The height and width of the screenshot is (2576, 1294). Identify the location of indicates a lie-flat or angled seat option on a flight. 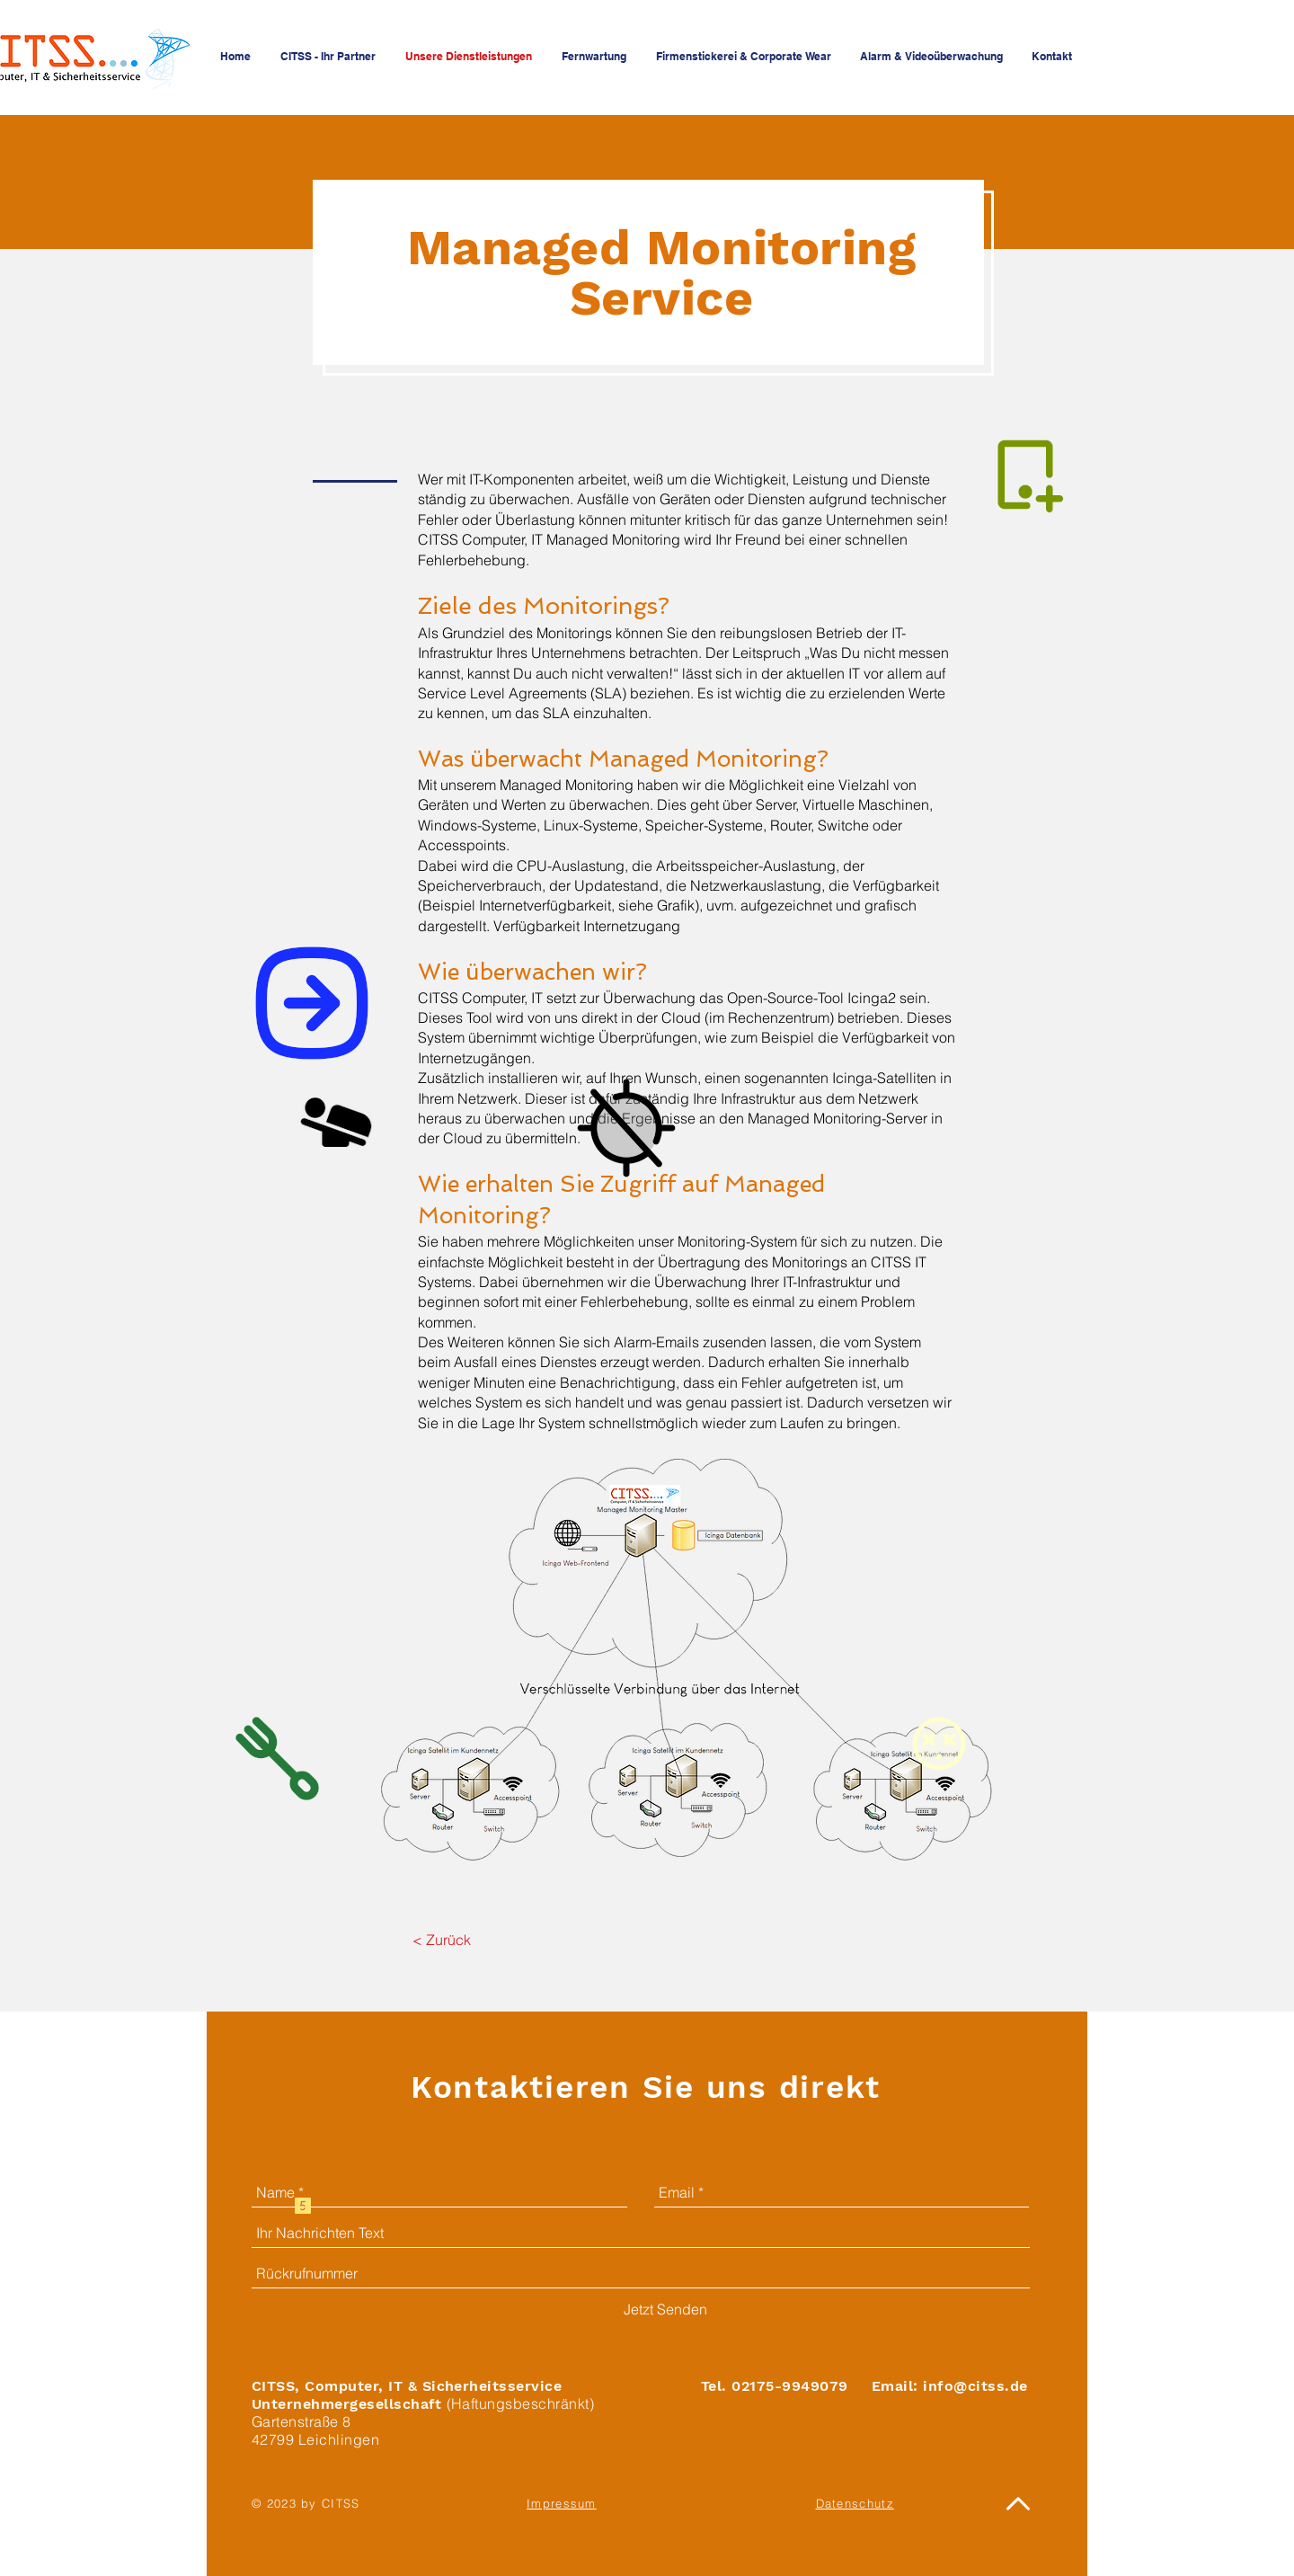
(335, 1123).